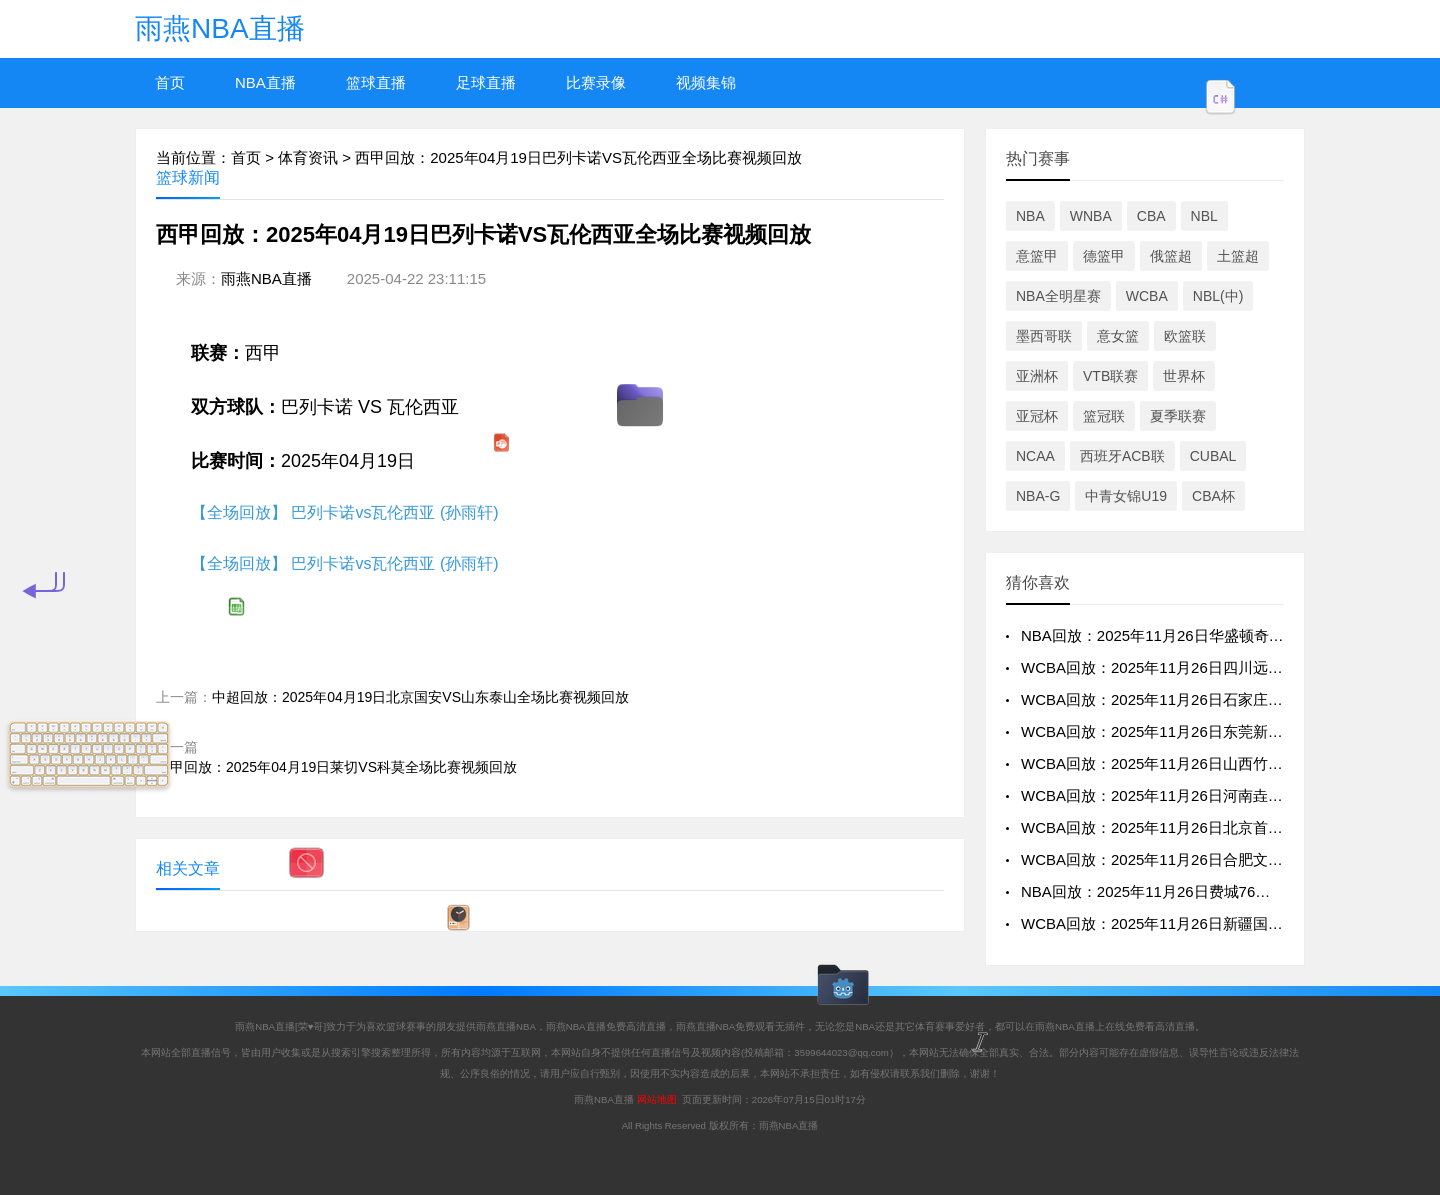  What do you see at coordinates (980, 1042) in the screenshot?
I see `apply italic formatting to selected text` at bounding box center [980, 1042].